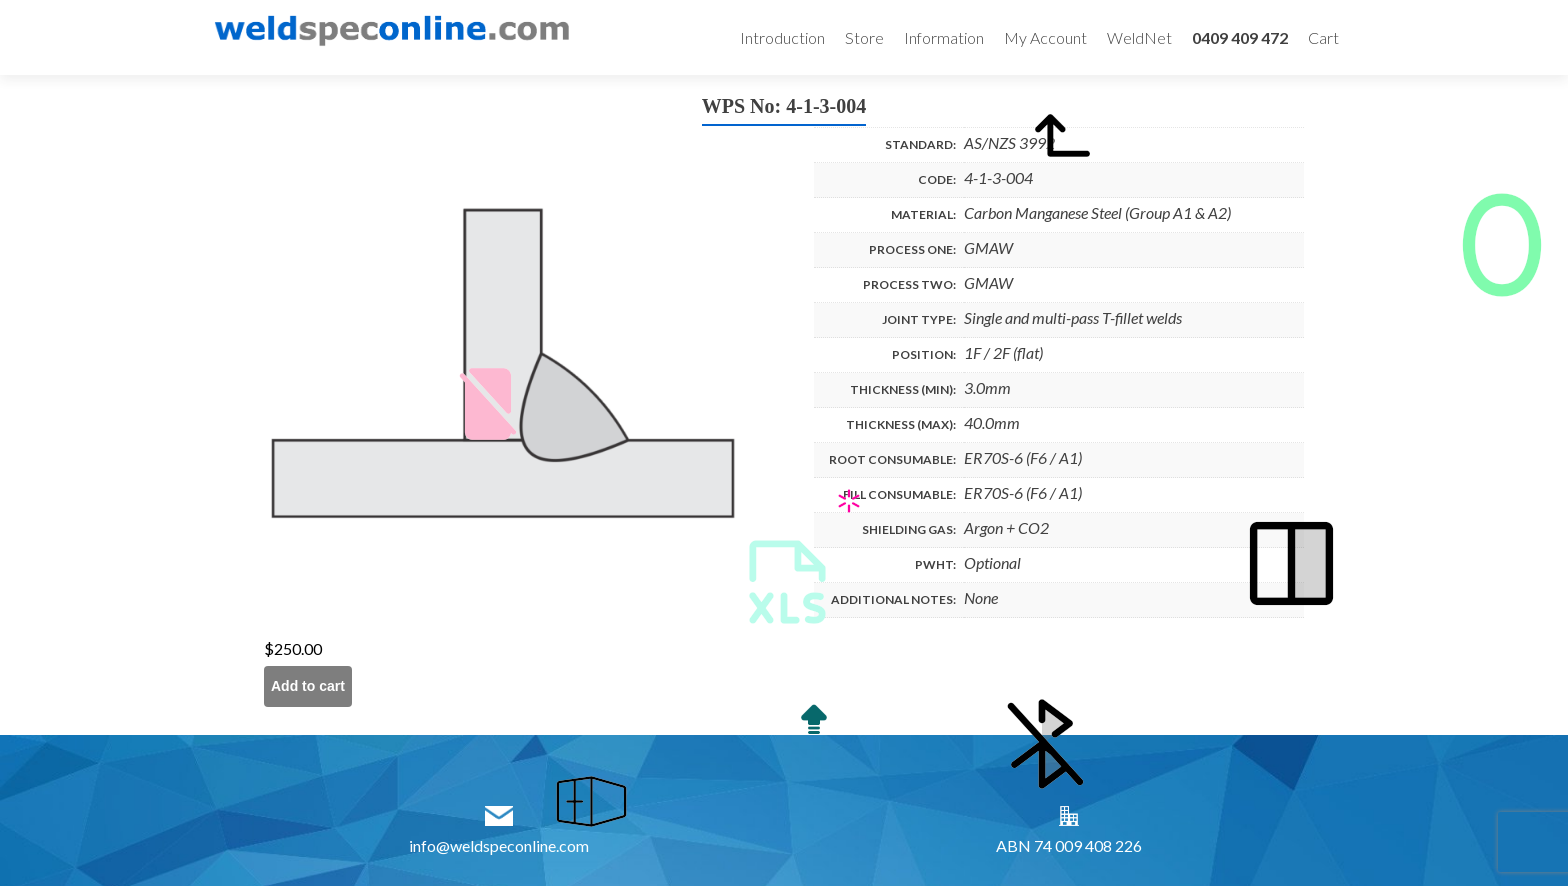 The image size is (1568, 886). Describe the element at coordinates (814, 719) in the screenshot. I see `upload multiple files` at that location.